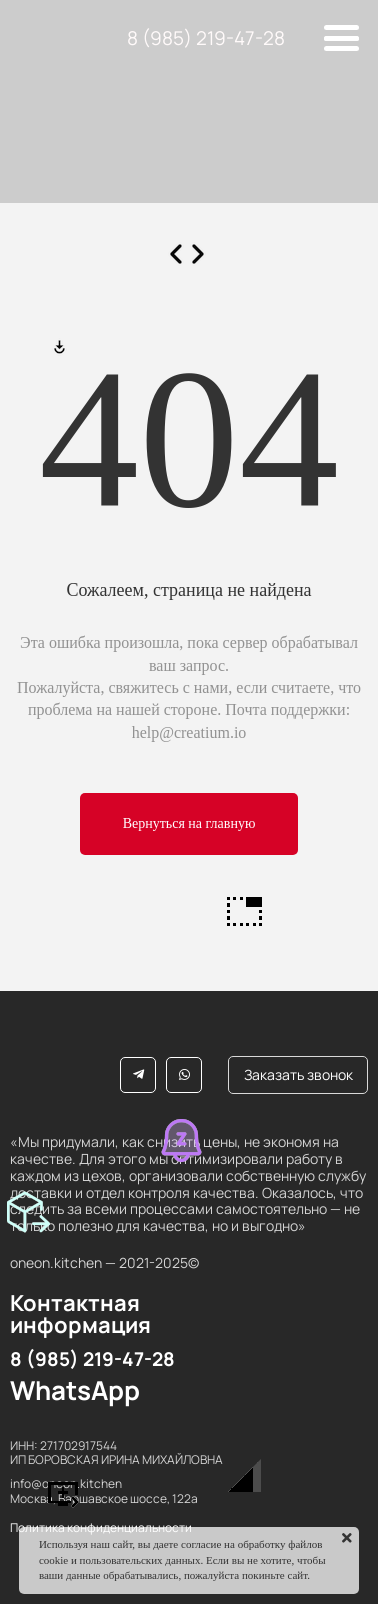  What do you see at coordinates (28, 1212) in the screenshot?
I see `view packages that depend on this project` at bounding box center [28, 1212].